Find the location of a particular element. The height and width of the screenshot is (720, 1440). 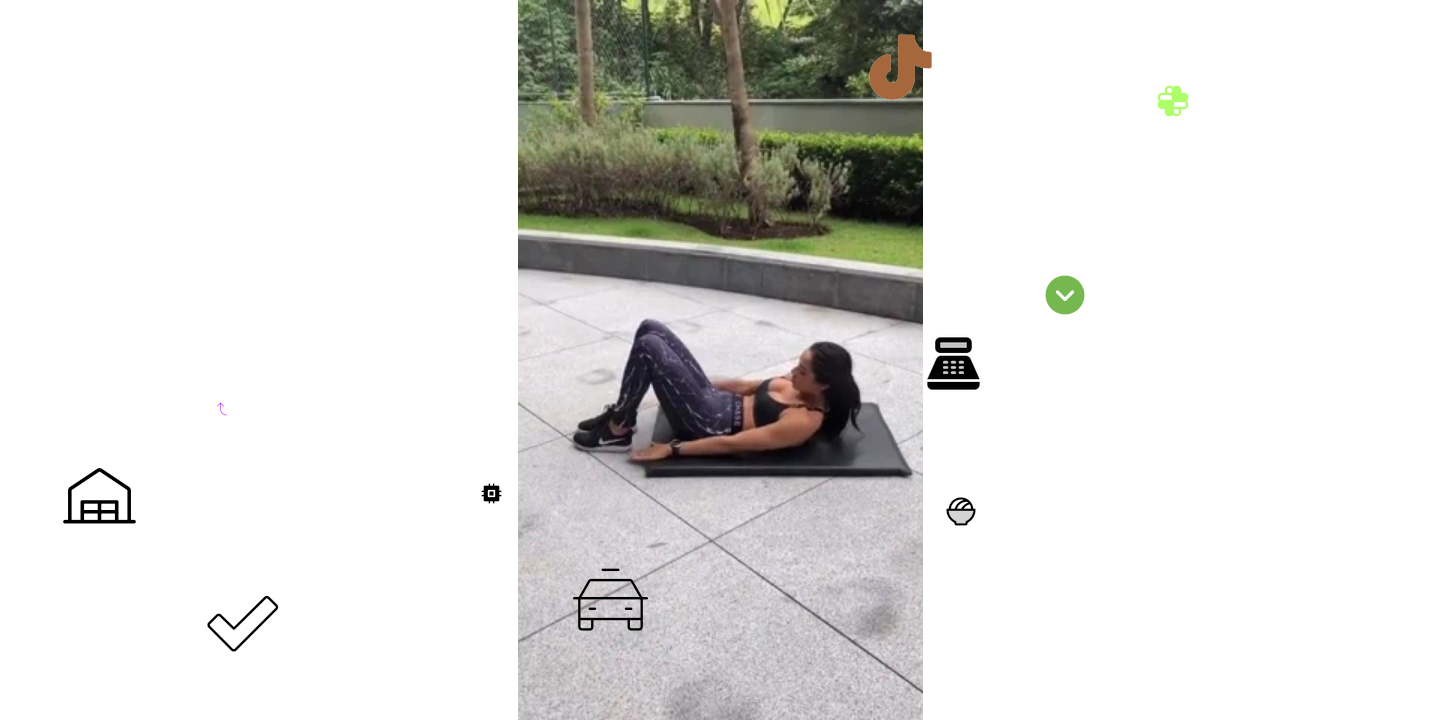

access garage or parking settings is located at coordinates (99, 499).